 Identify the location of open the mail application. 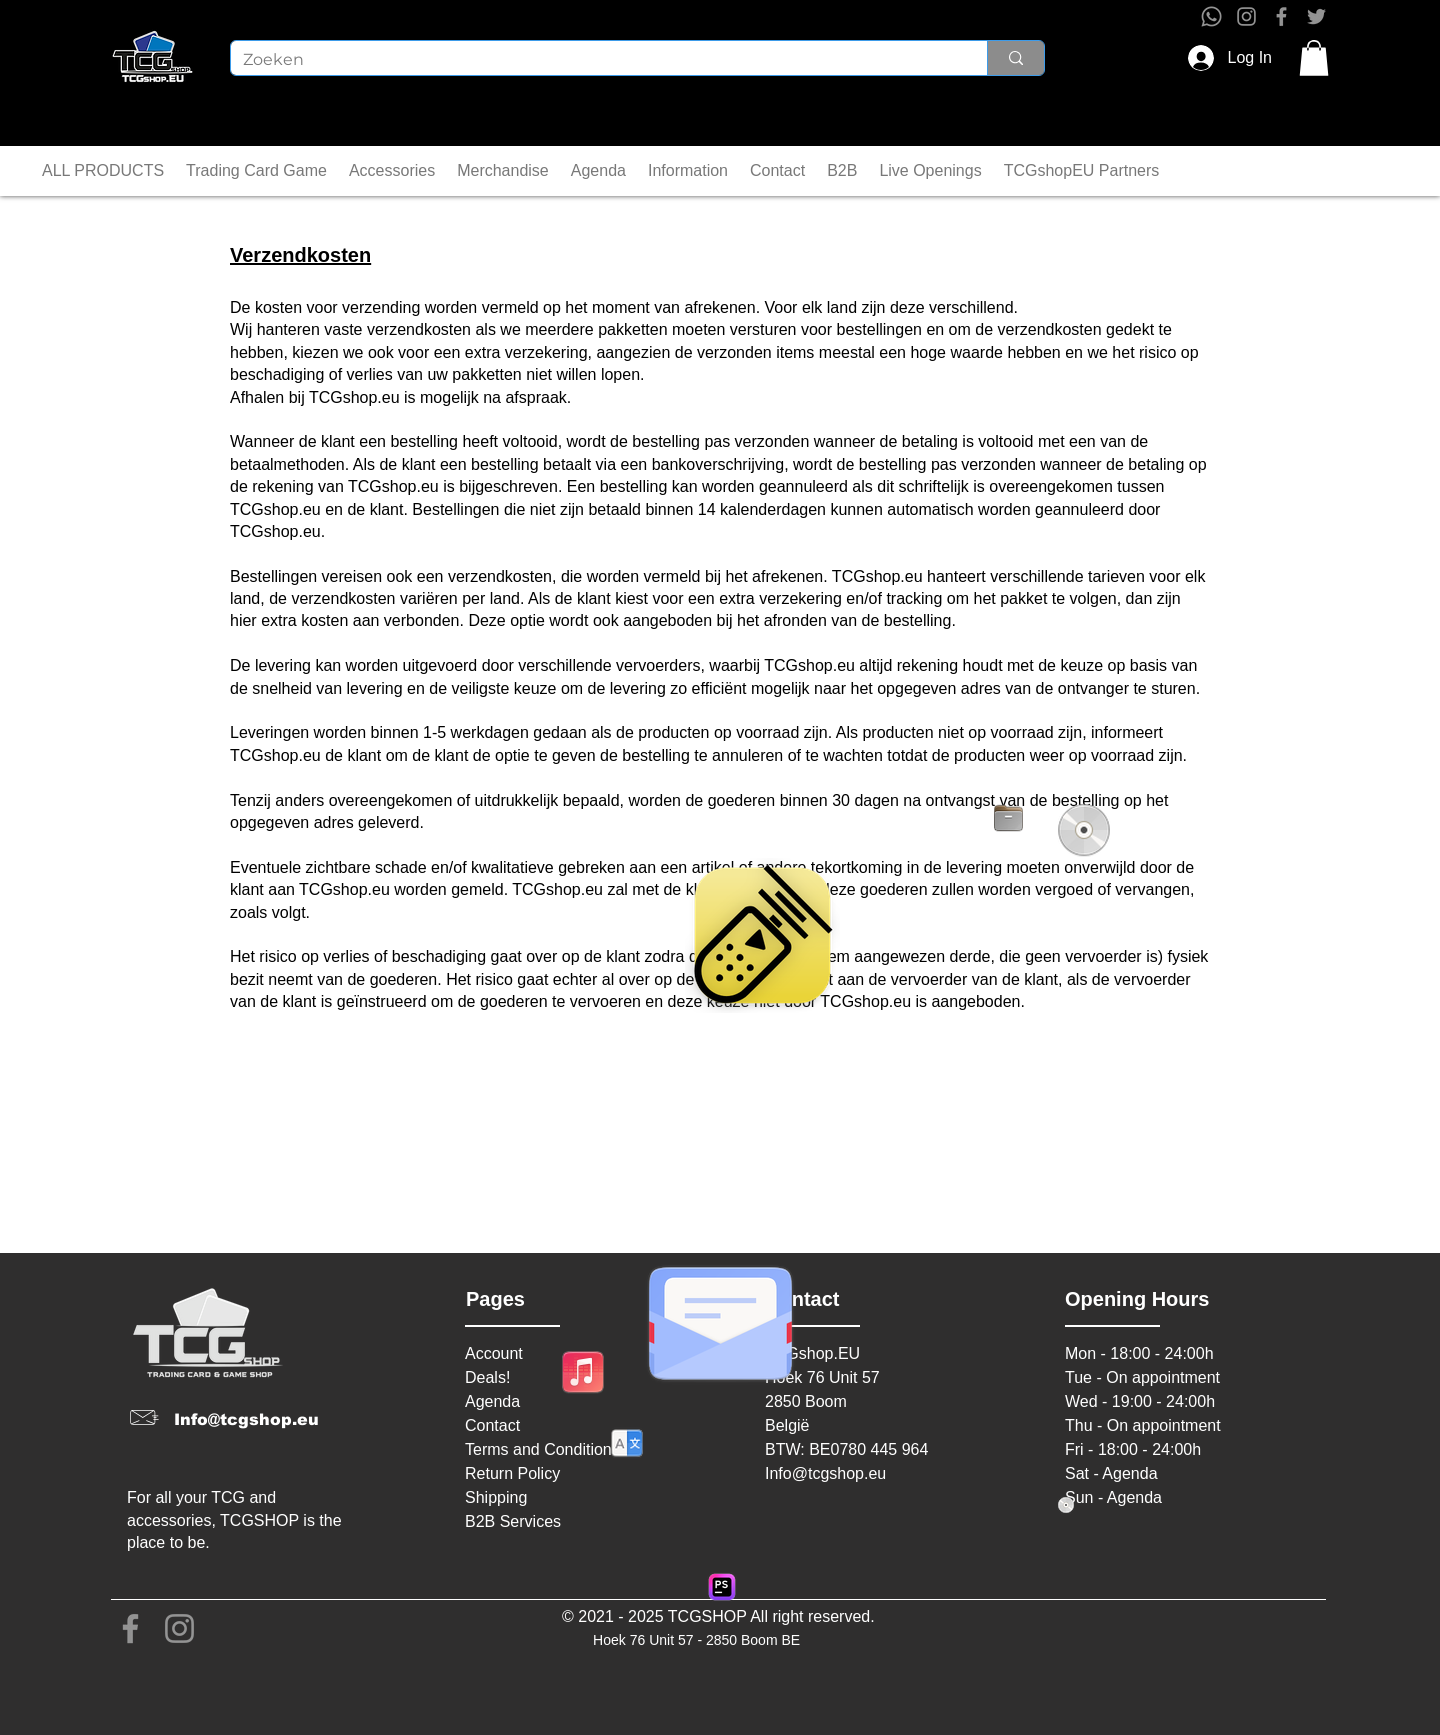
(720, 1323).